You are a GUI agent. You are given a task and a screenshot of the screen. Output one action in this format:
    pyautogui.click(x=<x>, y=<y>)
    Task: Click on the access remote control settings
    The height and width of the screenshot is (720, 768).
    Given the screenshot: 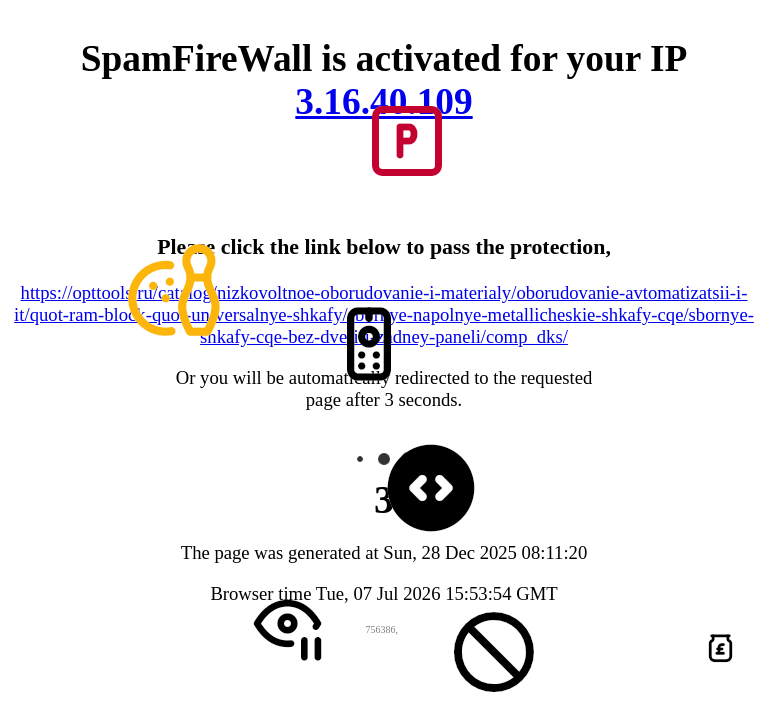 What is the action you would take?
    pyautogui.click(x=369, y=344)
    